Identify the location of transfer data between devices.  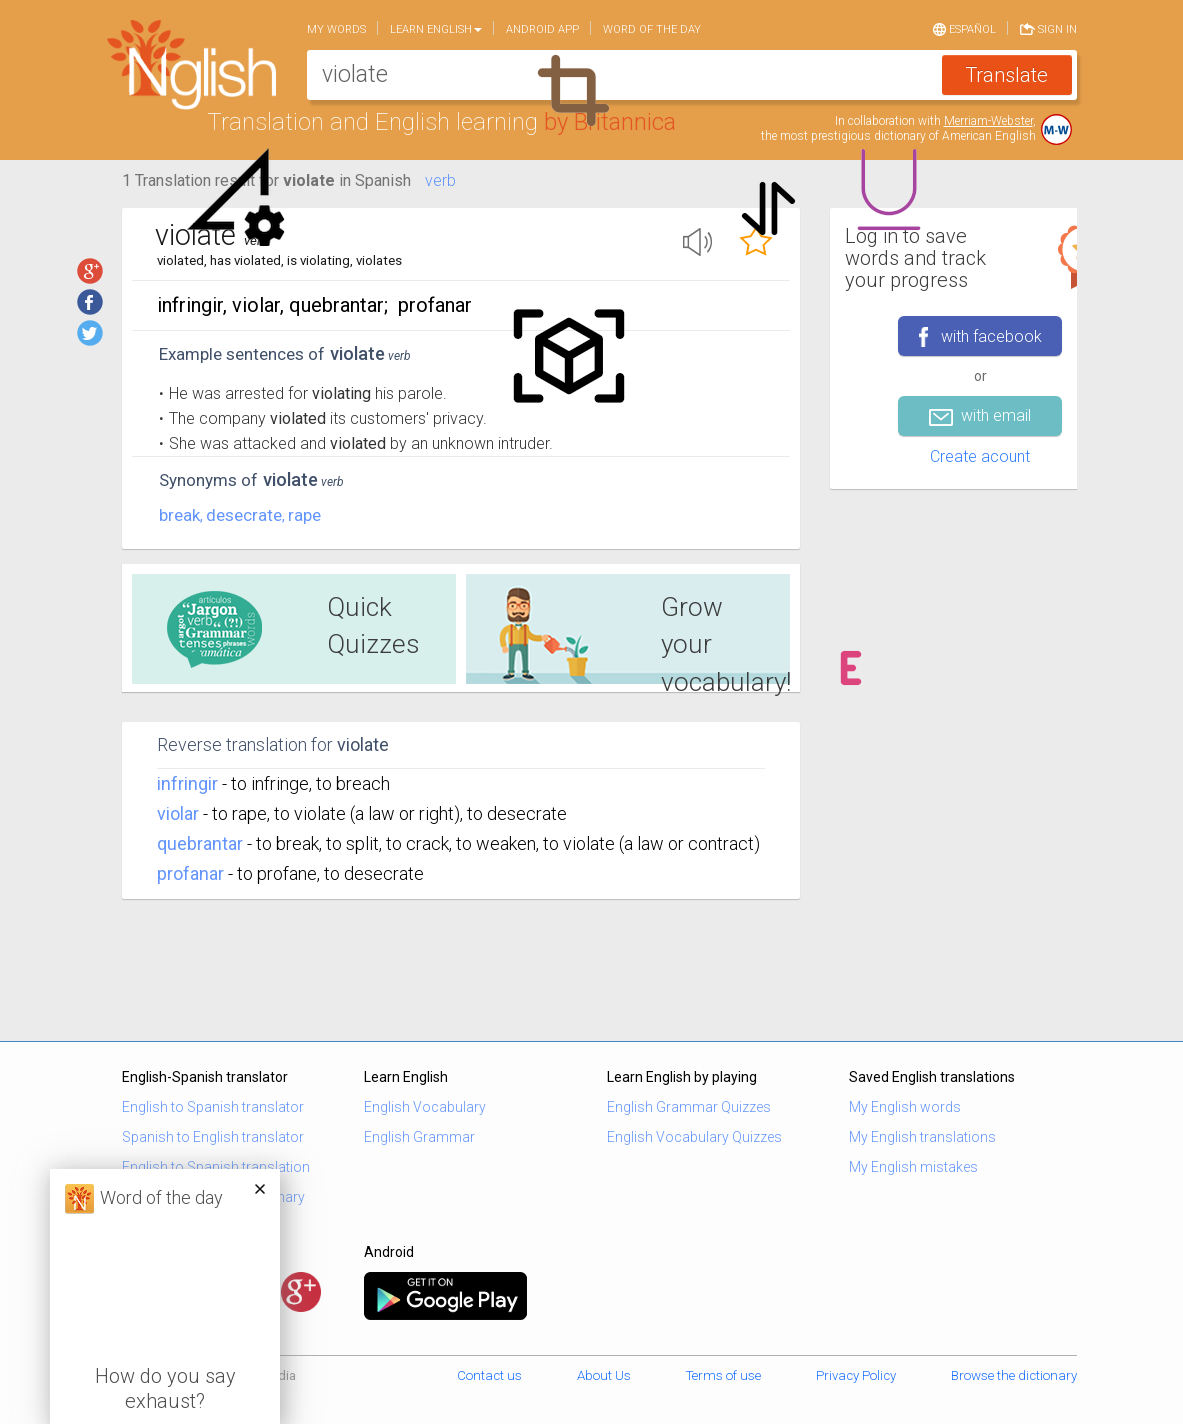
(768, 208).